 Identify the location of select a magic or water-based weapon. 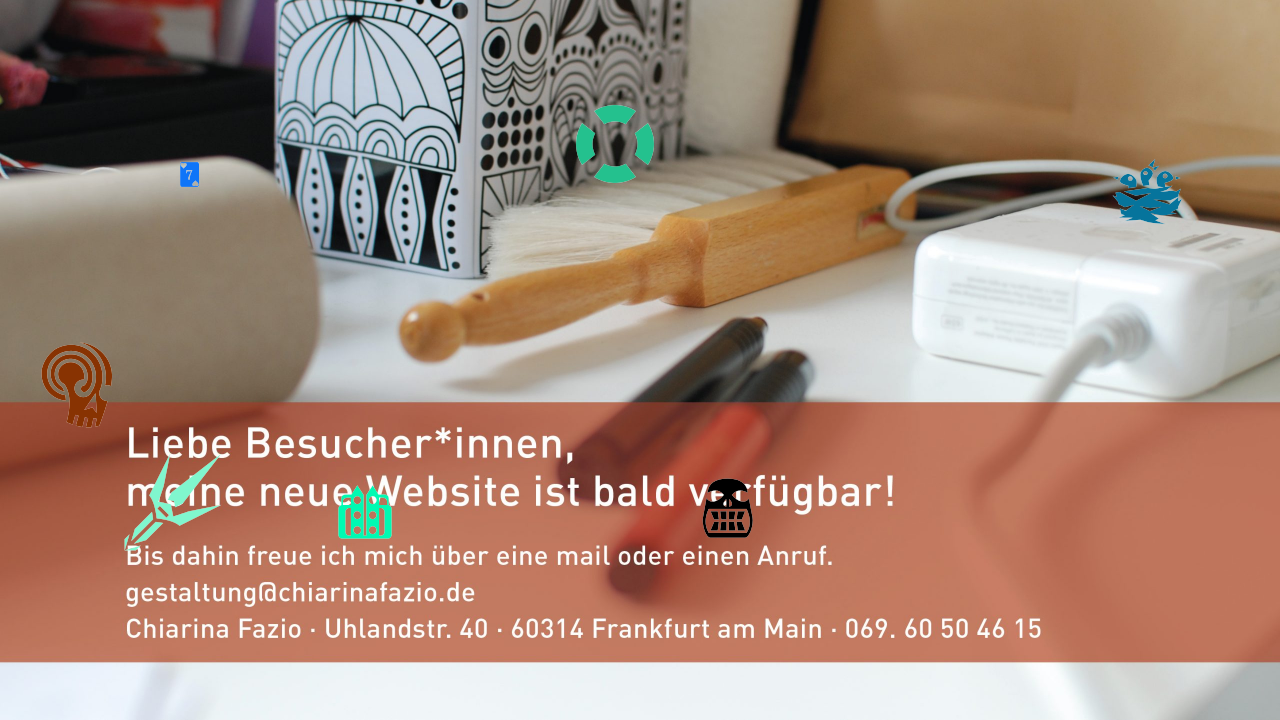
(173, 502).